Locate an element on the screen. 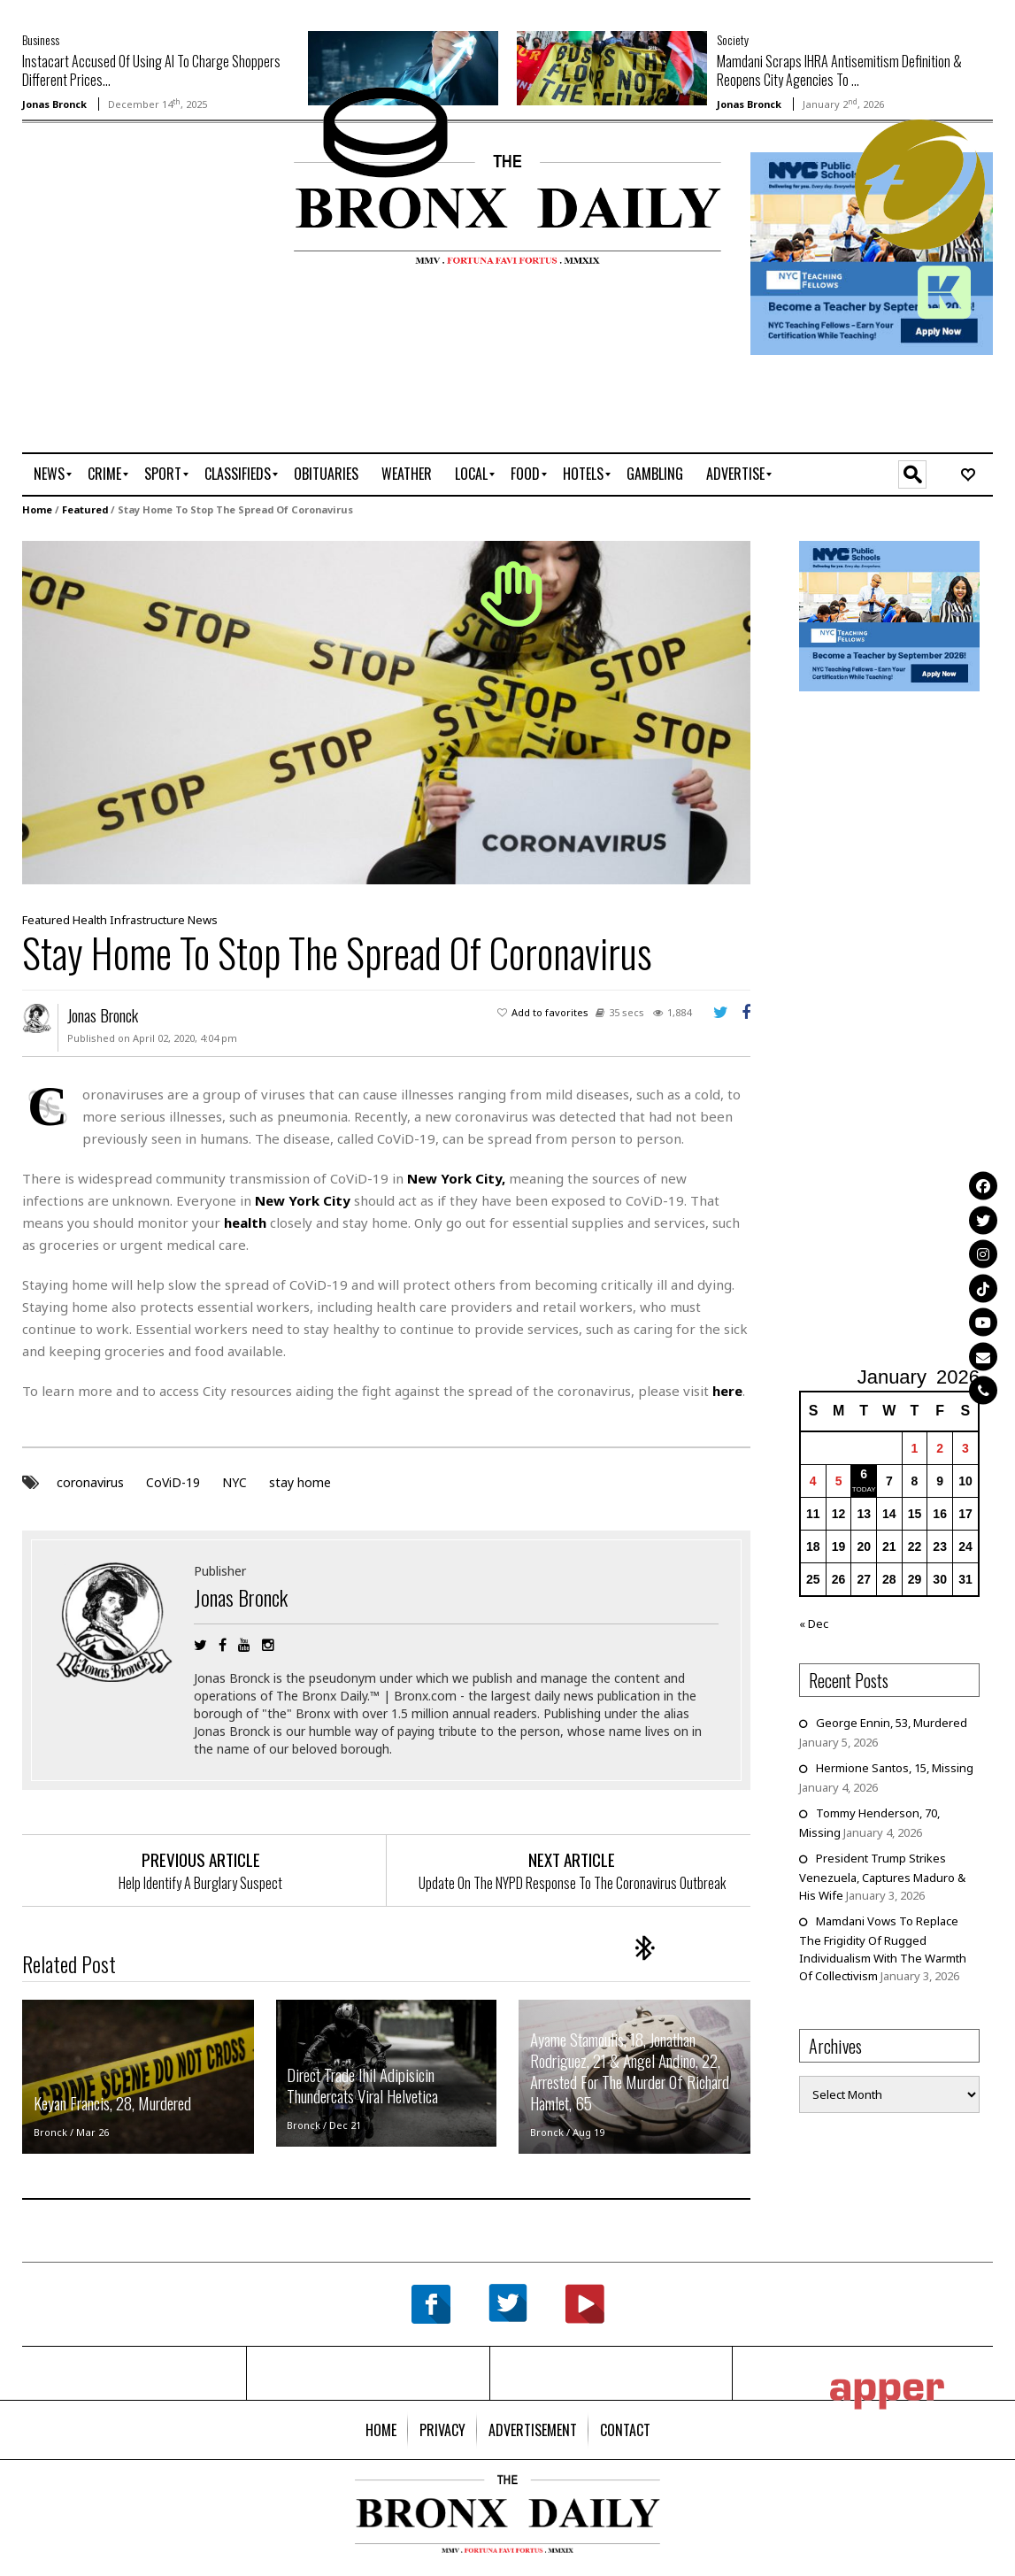 The height and width of the screenshot is (2576, 1015). connect to a bluetooth device is located at coordinates (643, 1947).